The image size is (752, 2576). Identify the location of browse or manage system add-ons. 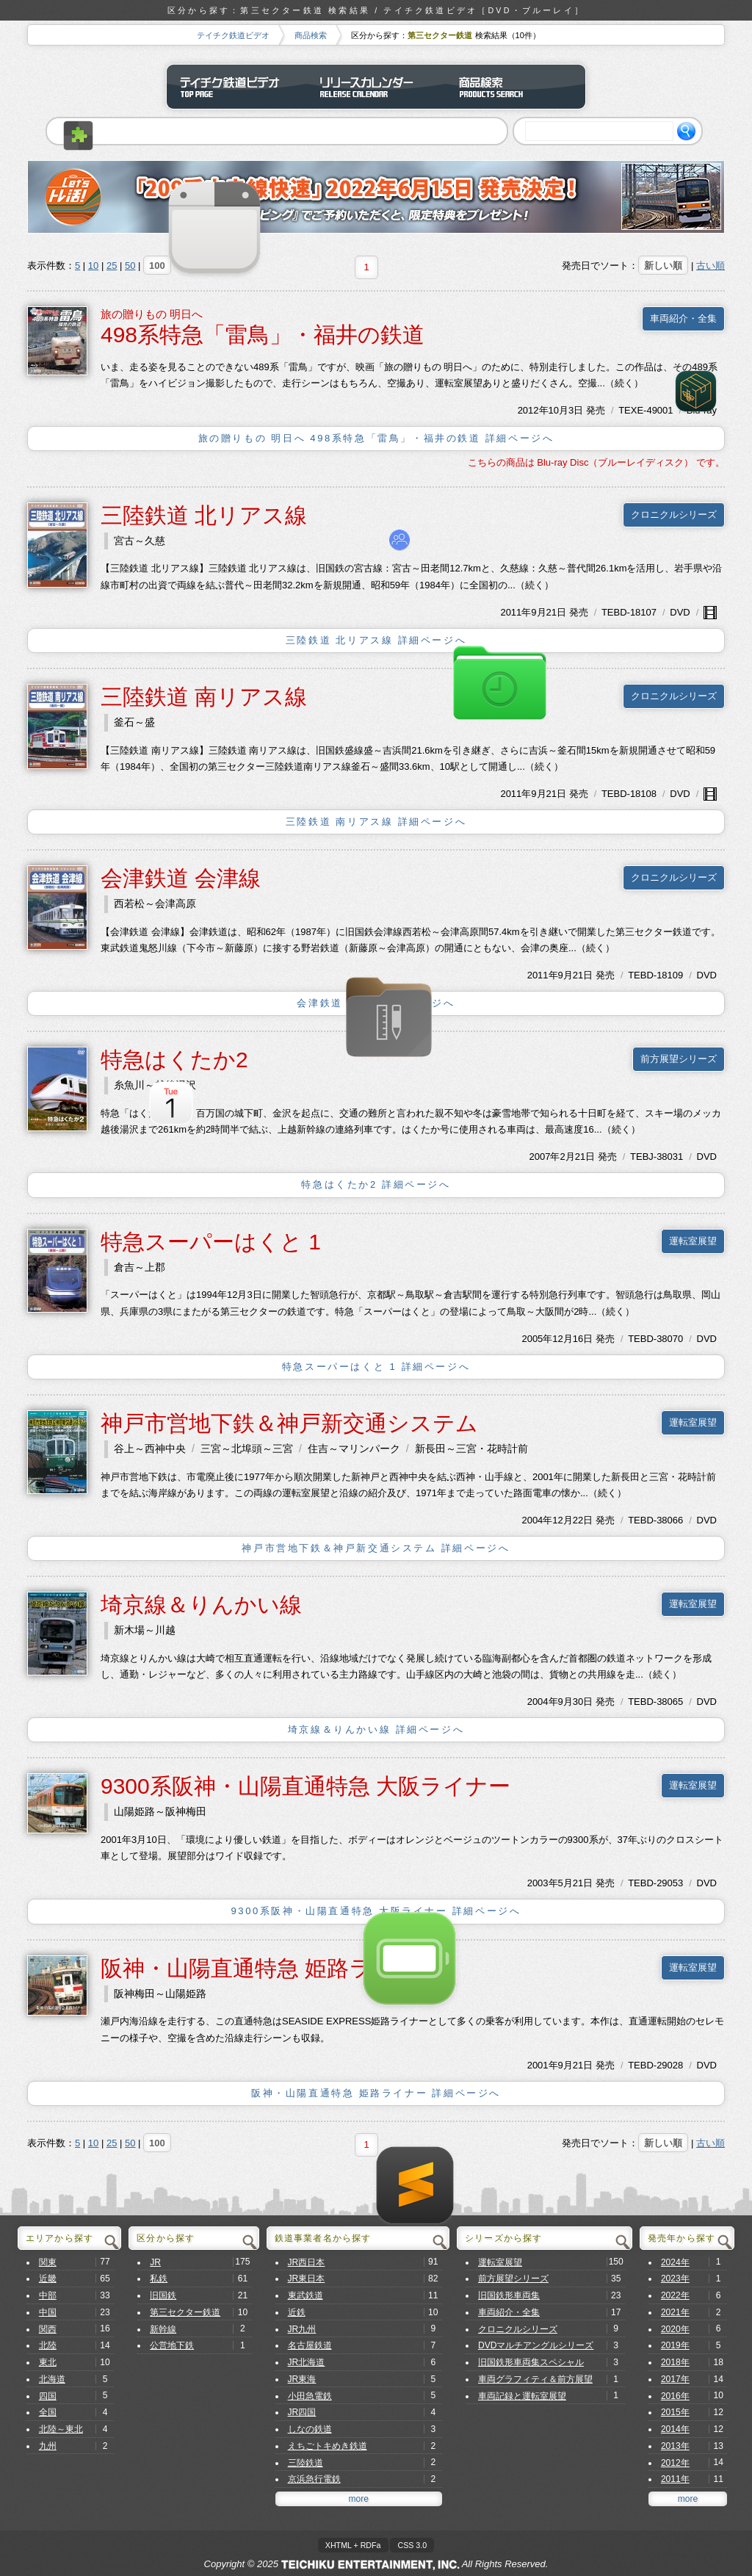
(78, 135).